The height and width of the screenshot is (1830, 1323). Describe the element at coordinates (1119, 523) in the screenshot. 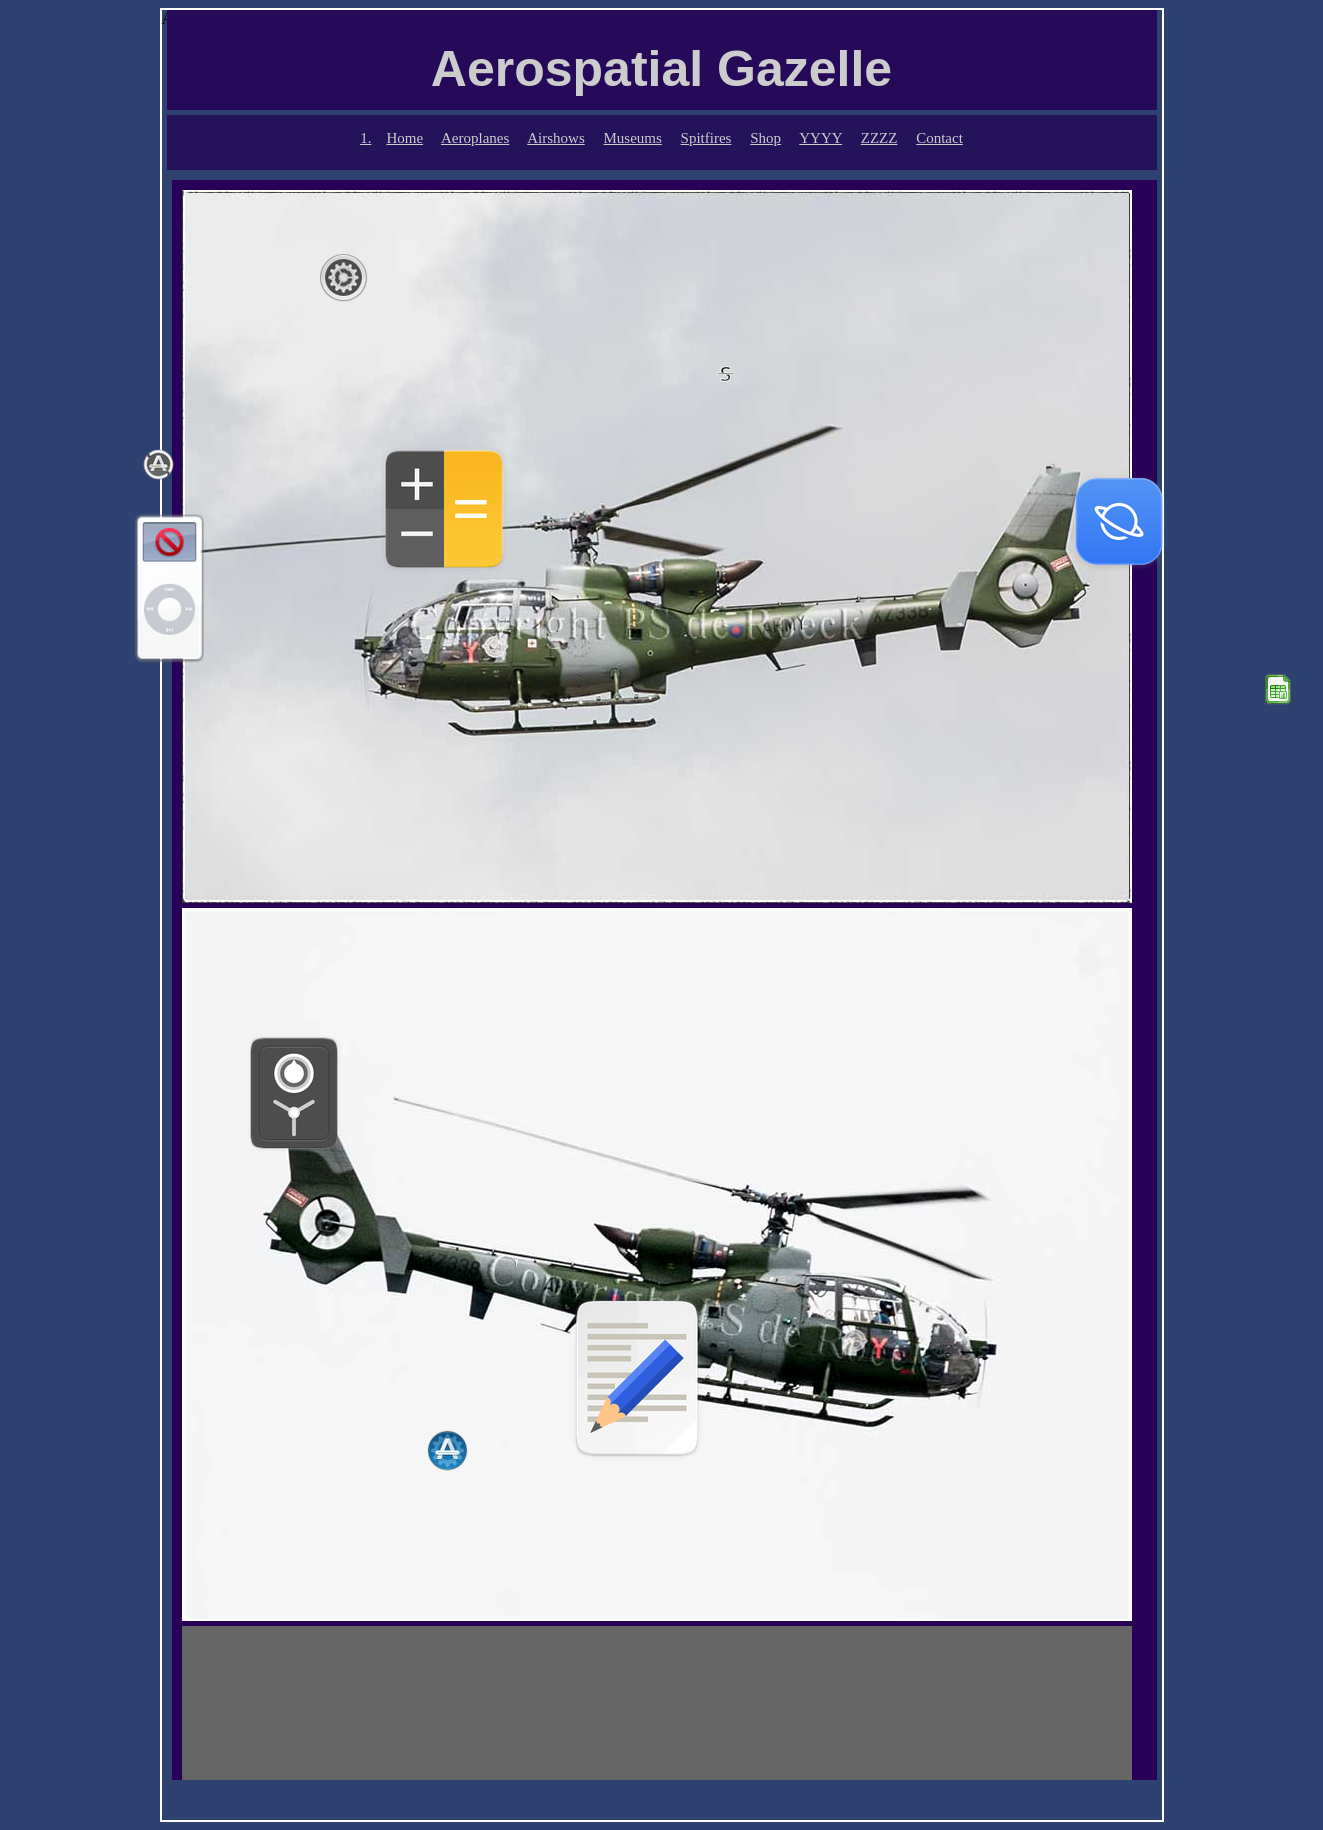

I see `open web browser preferences` at that location.